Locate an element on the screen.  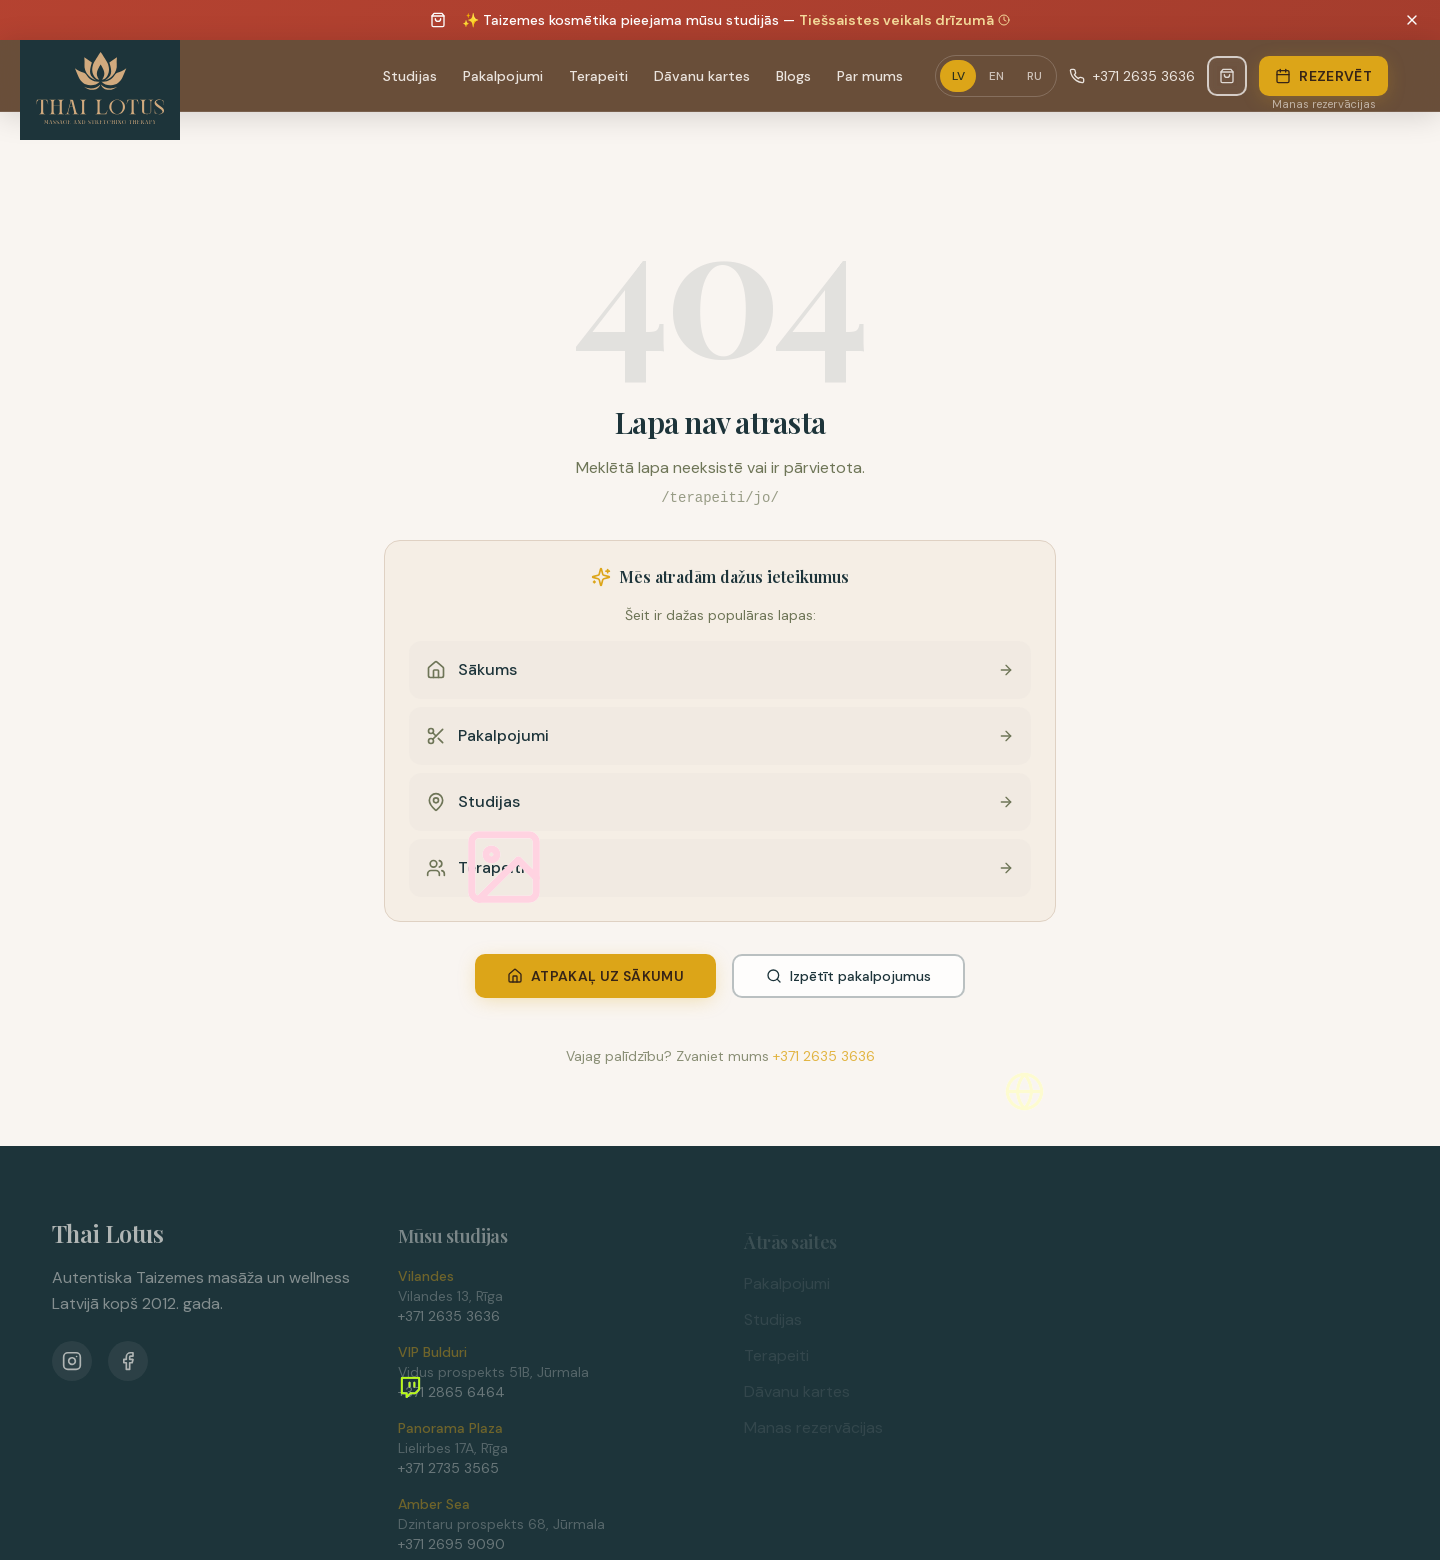
view image or photo is located at coordinates (504, 867).